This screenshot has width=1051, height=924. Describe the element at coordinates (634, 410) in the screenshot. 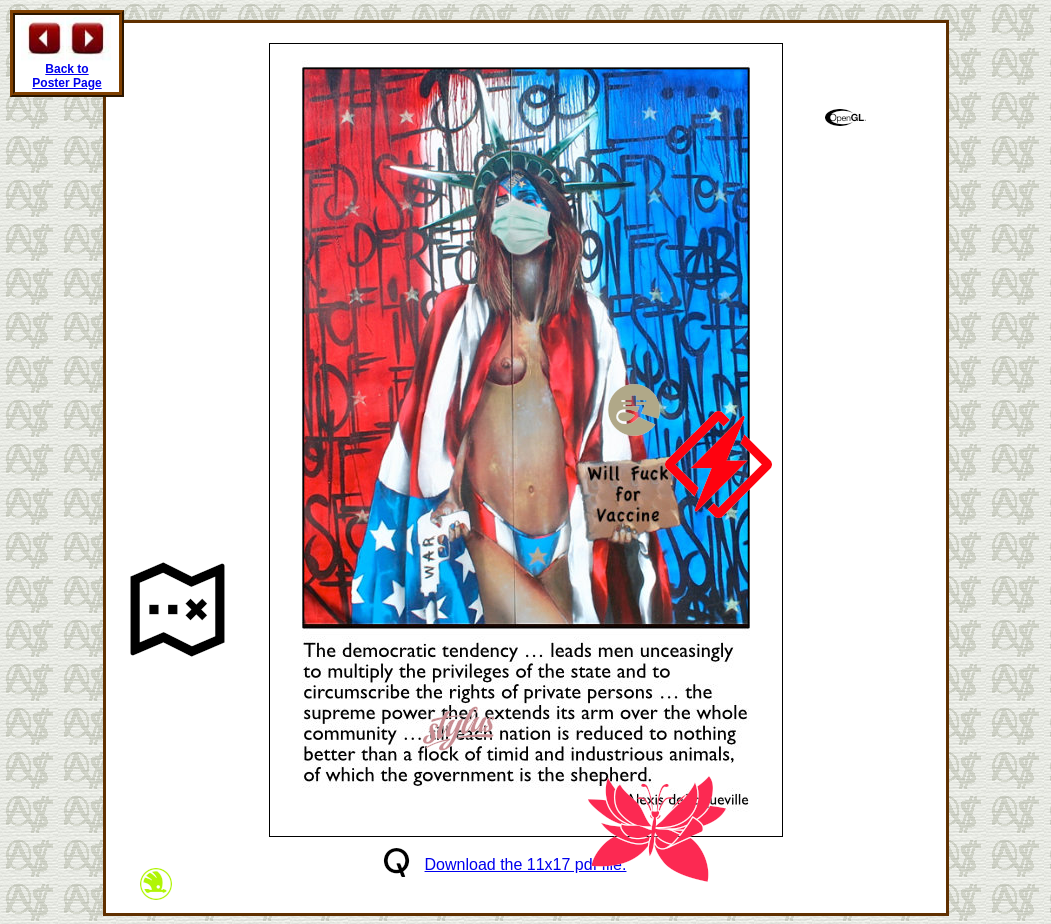

I see `pay with alipay` at that location.